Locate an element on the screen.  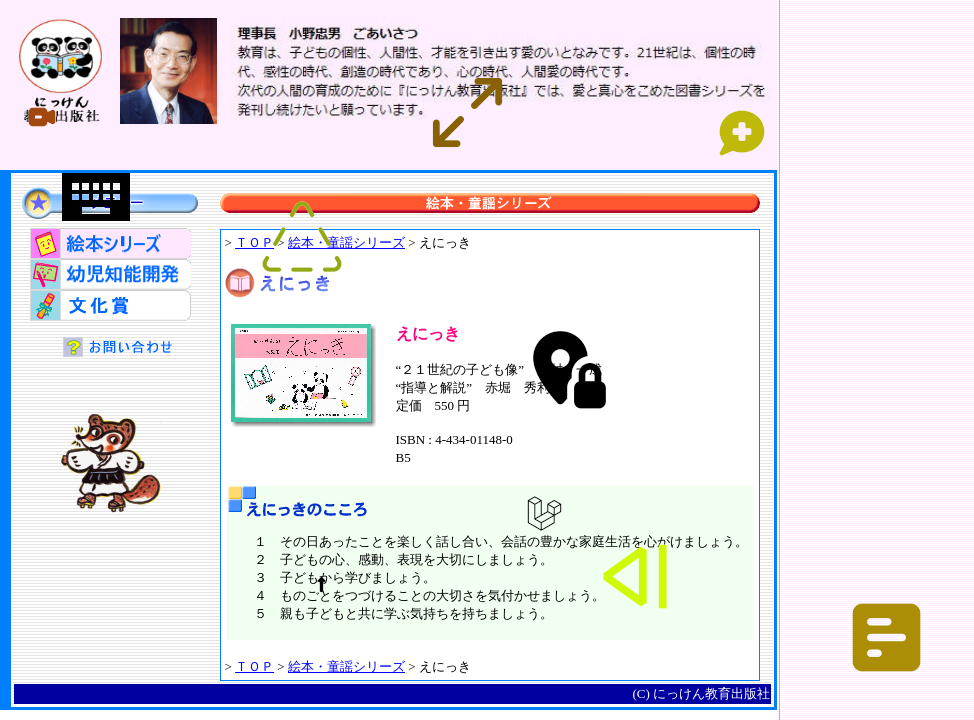
remove video from playlist or queue is located at coordinates (42, 117).